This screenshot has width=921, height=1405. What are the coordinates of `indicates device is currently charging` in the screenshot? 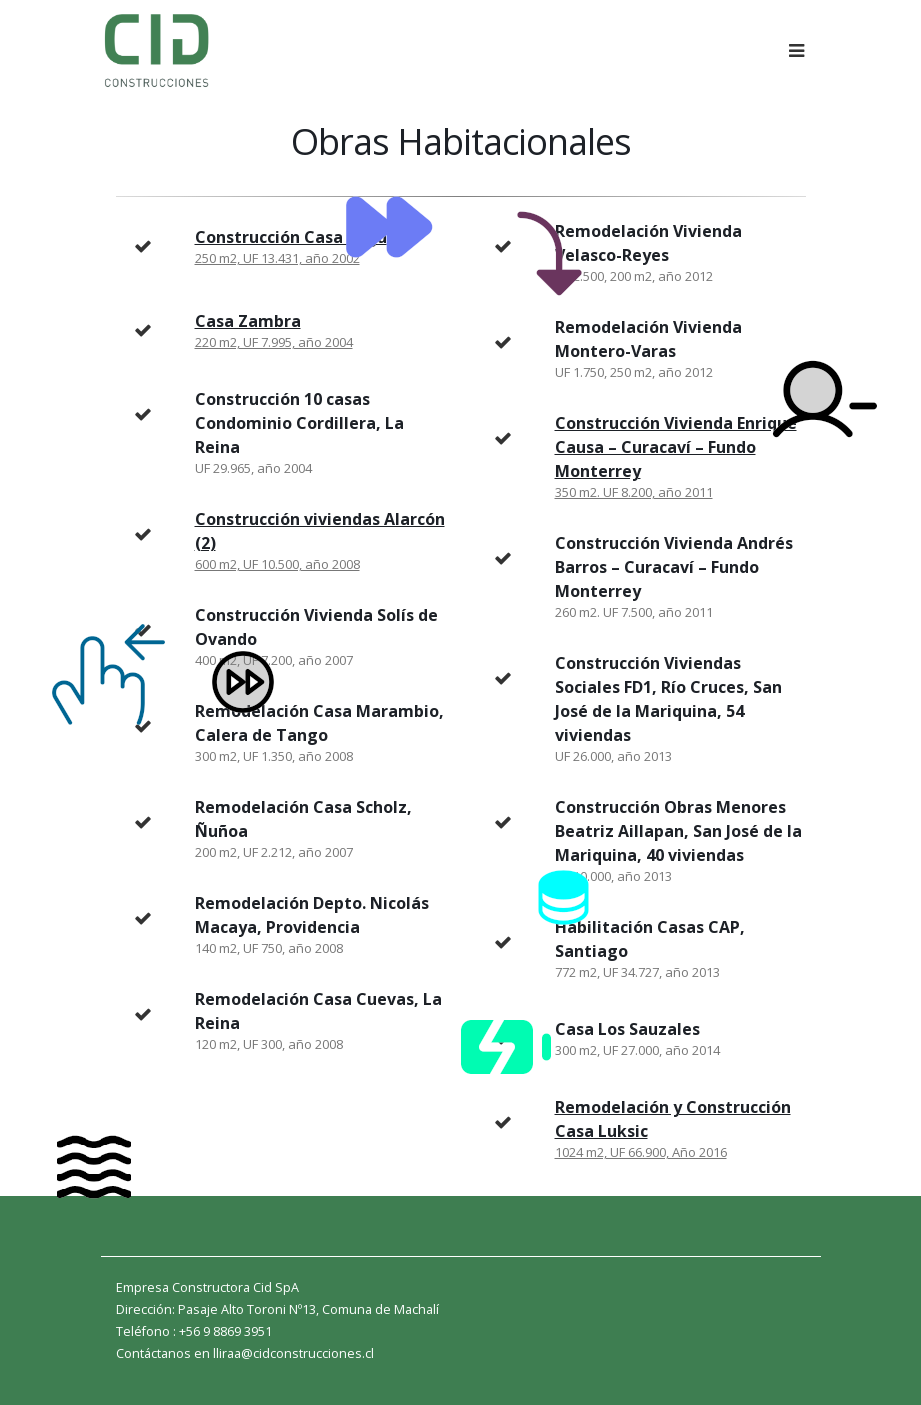 It's located at (506, 1047).